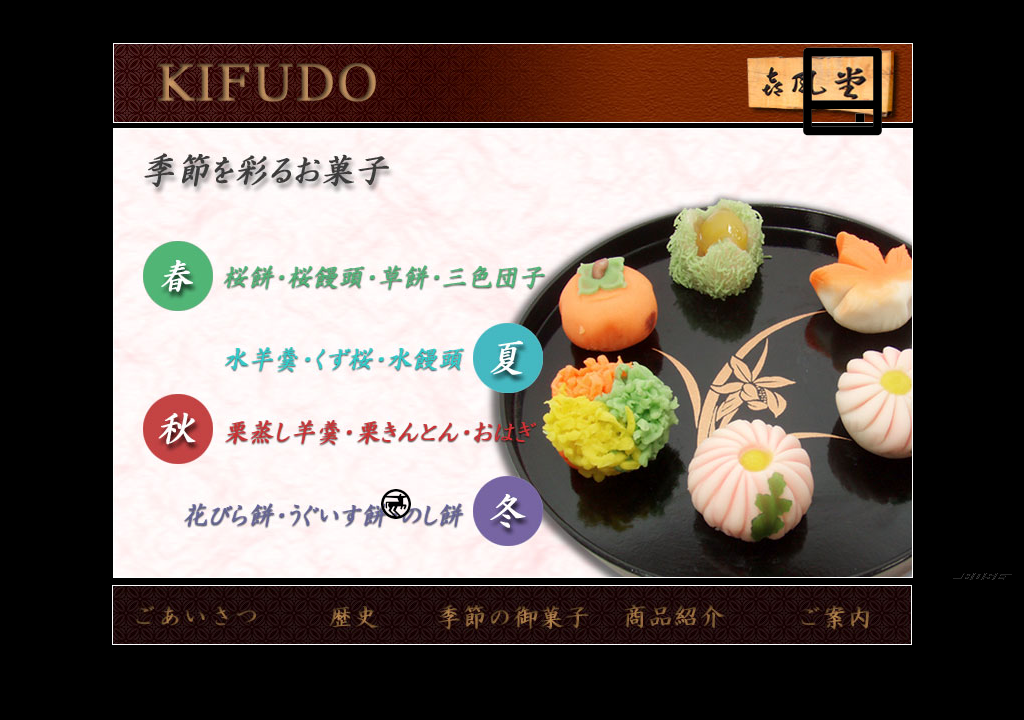 This screenshot has width=1024, height=720. Describe the element at coordinates (842, 91) in the screenshot. I see `access storage or hard drive settings` at that location.